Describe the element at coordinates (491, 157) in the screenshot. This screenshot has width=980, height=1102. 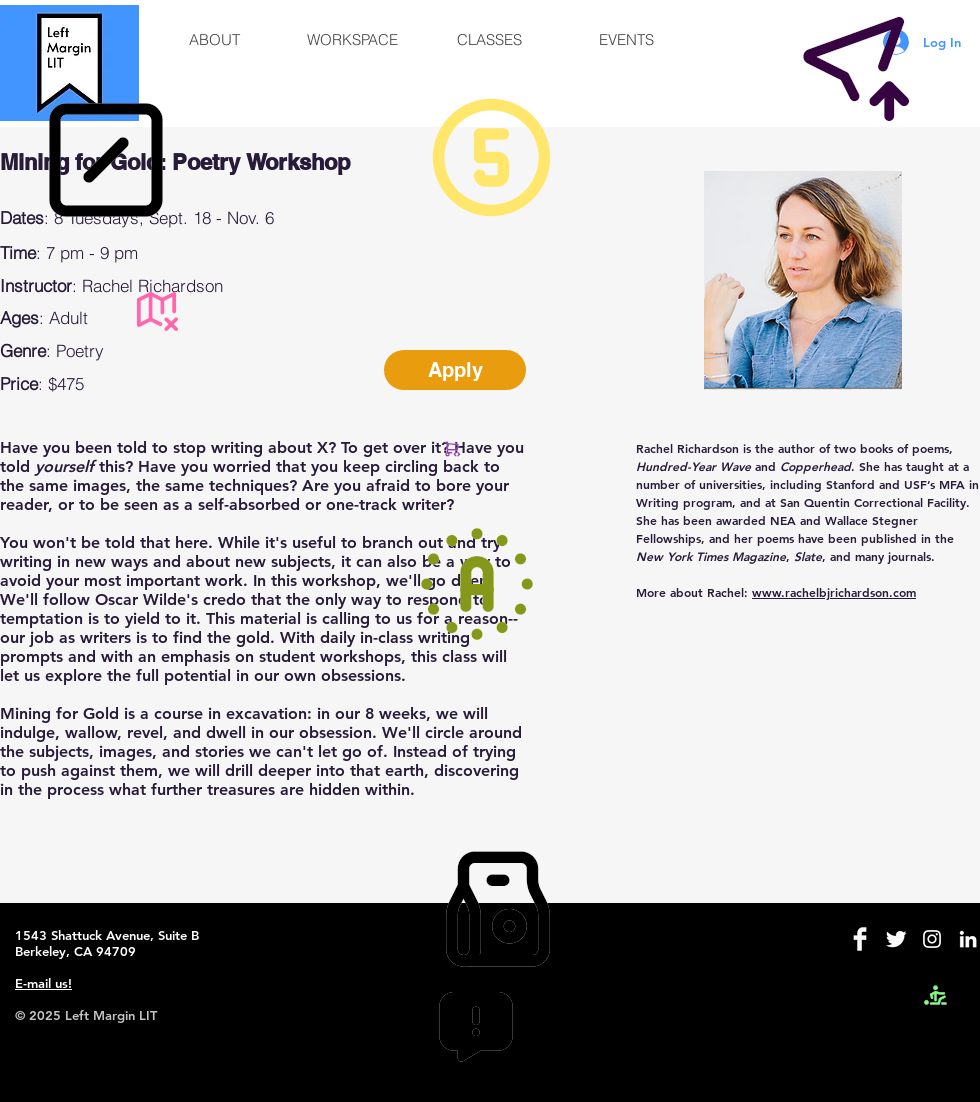
I see `step 5 in a multi-step process` at that location.